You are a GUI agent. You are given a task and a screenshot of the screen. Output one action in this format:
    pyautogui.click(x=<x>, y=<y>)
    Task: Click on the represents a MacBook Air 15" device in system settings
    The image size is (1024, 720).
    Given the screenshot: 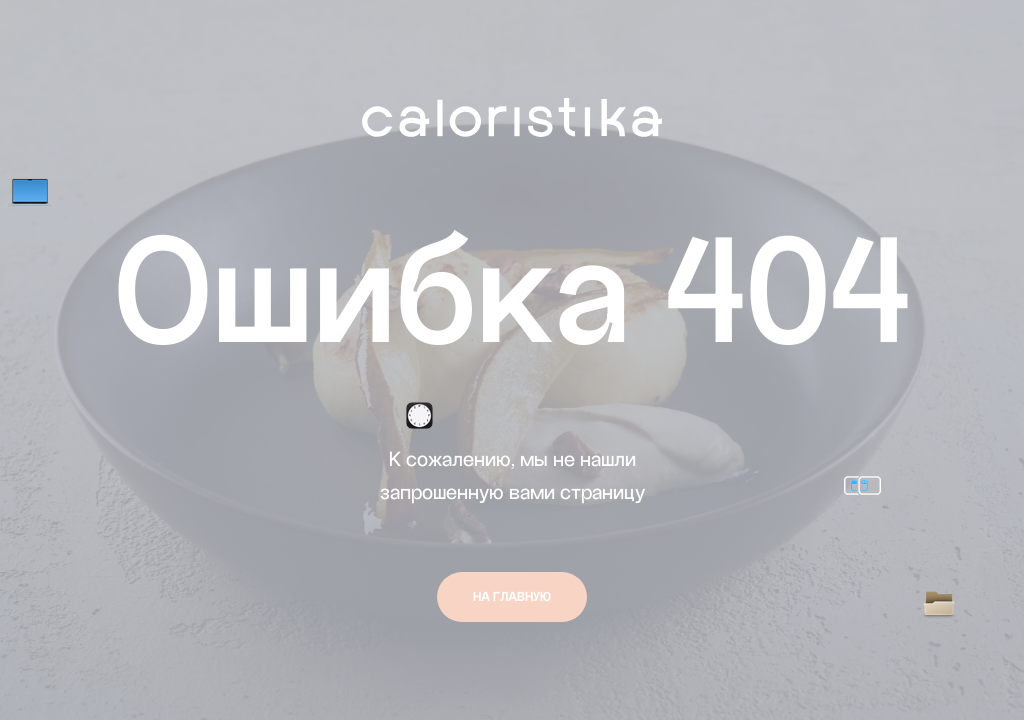 What is the action you would take?
    pyautogui.click(x=30, y=190)
    